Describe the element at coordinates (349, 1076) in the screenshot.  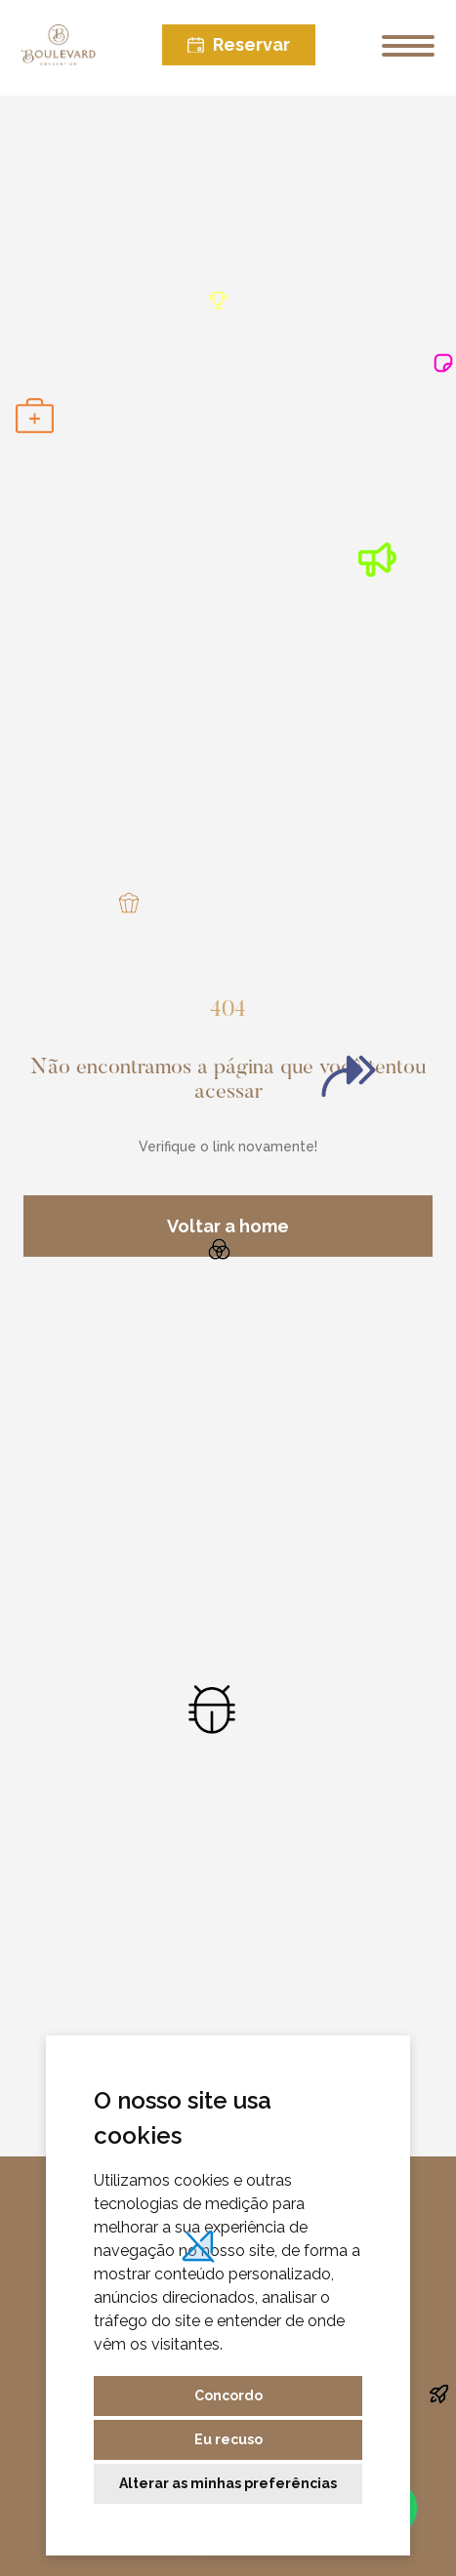
I see `forward or share content to multiple recipients` at that location.